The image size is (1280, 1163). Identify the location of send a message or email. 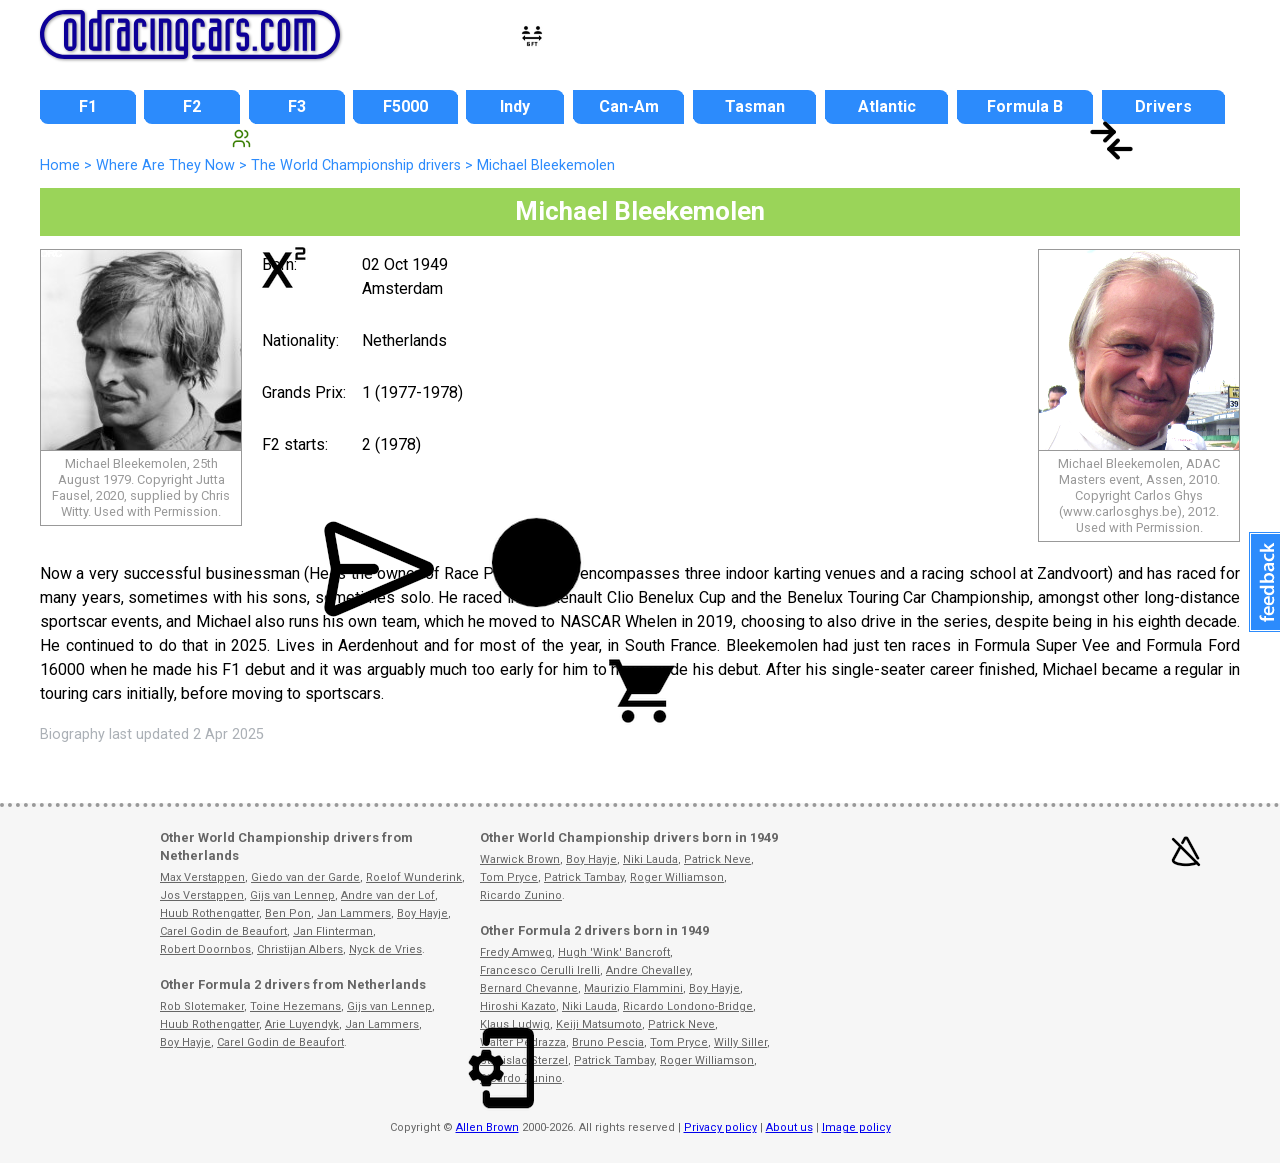
(379, 569).